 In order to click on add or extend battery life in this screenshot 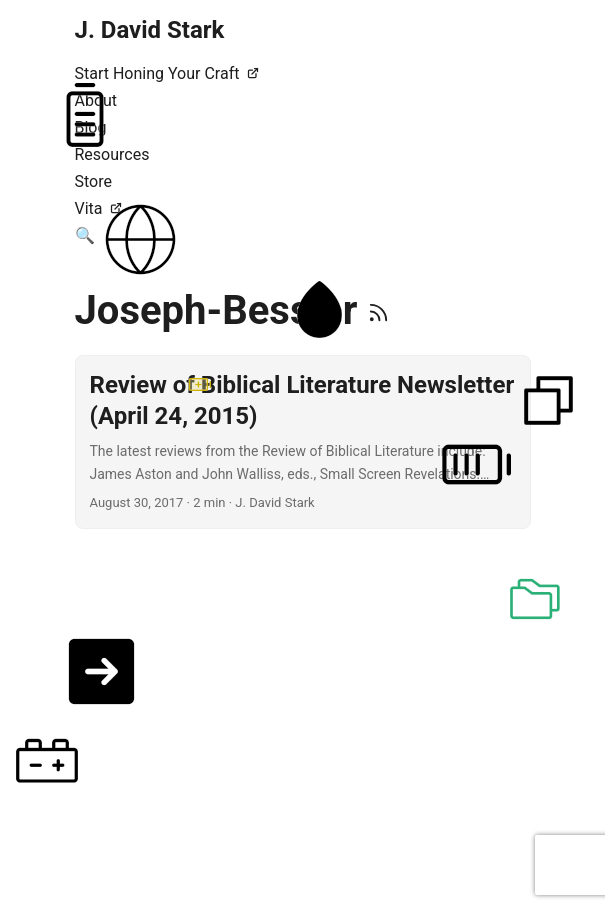, I will do `click(199, 384)`.